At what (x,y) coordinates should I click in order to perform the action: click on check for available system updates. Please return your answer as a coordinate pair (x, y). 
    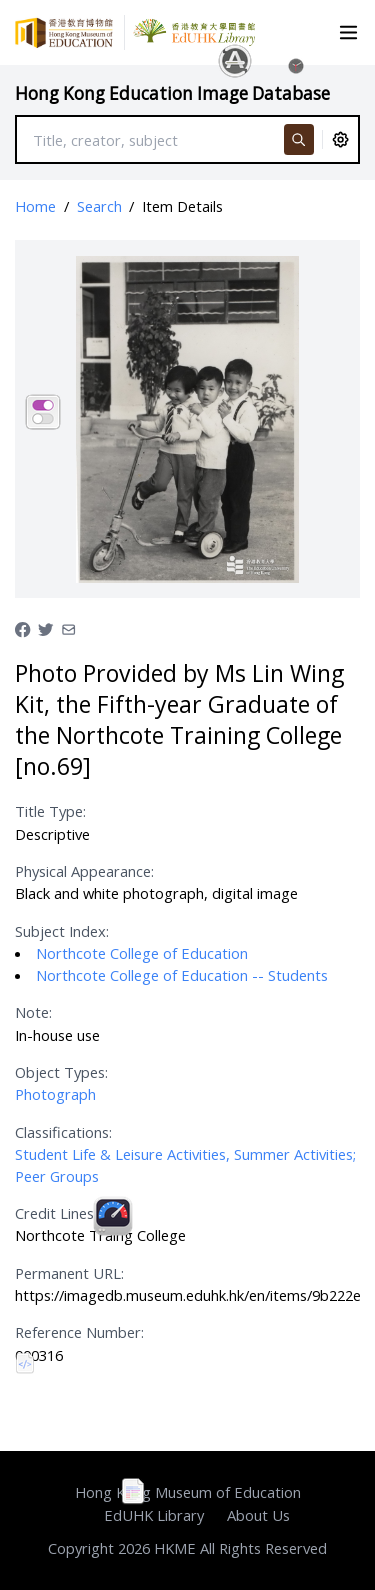
    Looking at the image, I should click on (235, 61).